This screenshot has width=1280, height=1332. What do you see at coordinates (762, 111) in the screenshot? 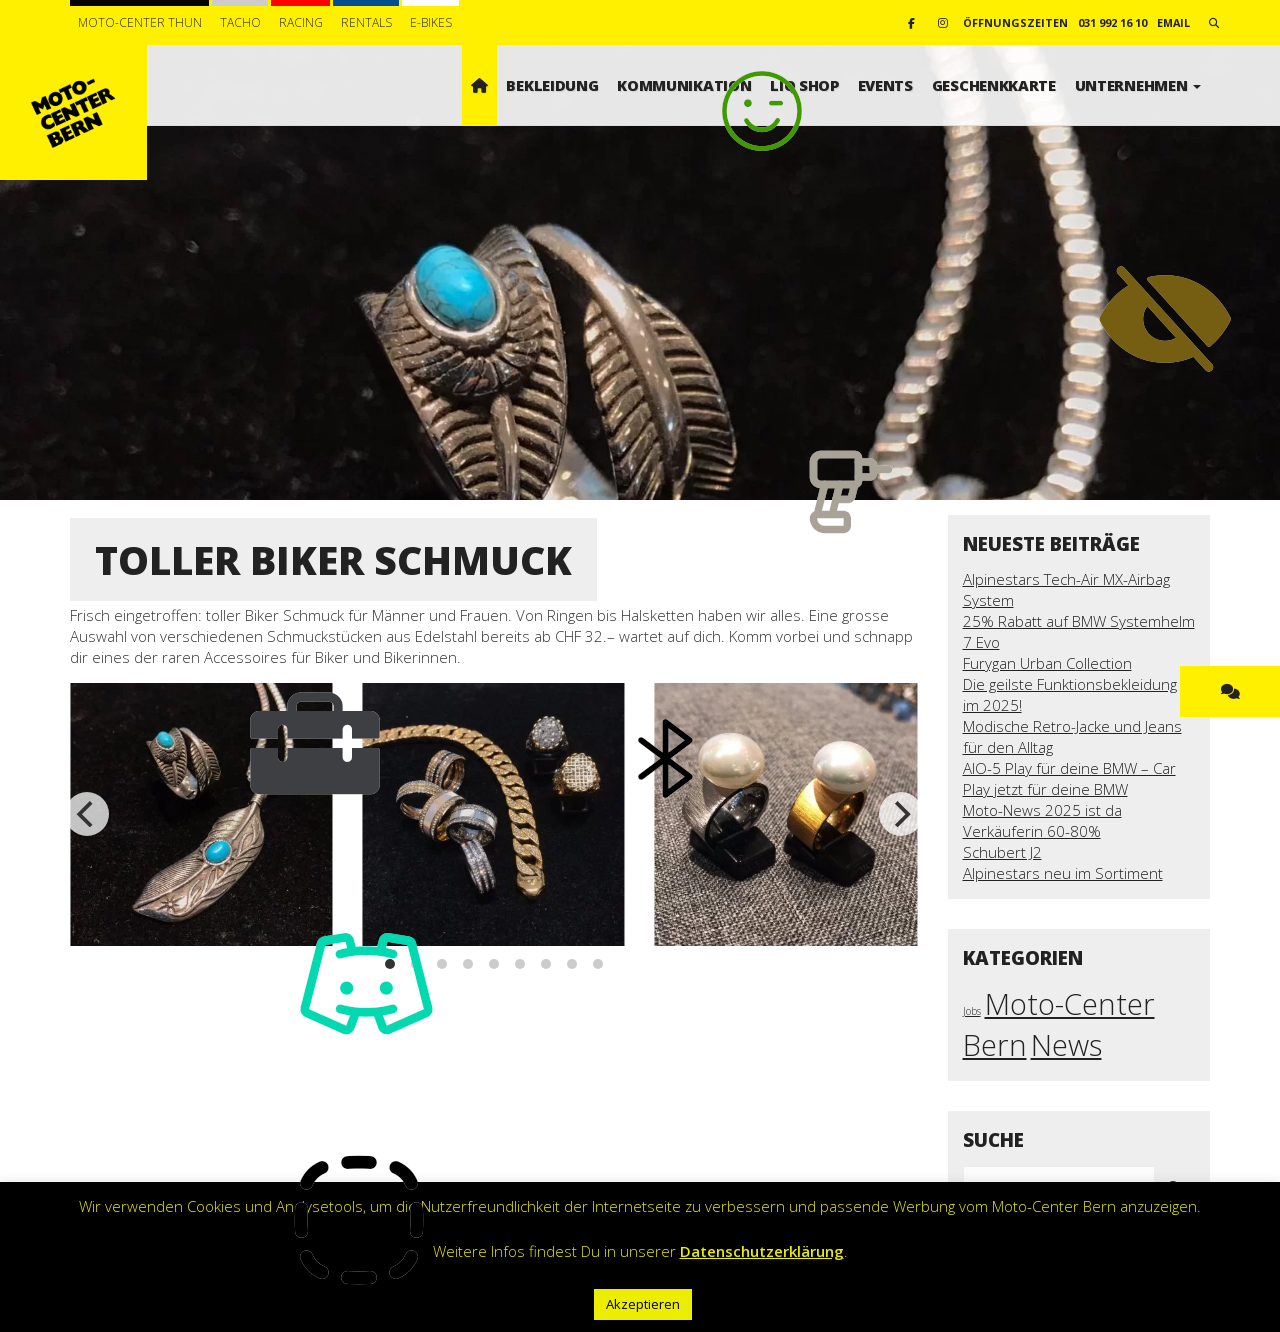
I see `insert a winking emoji into your message` at bounding box center [762, 111].